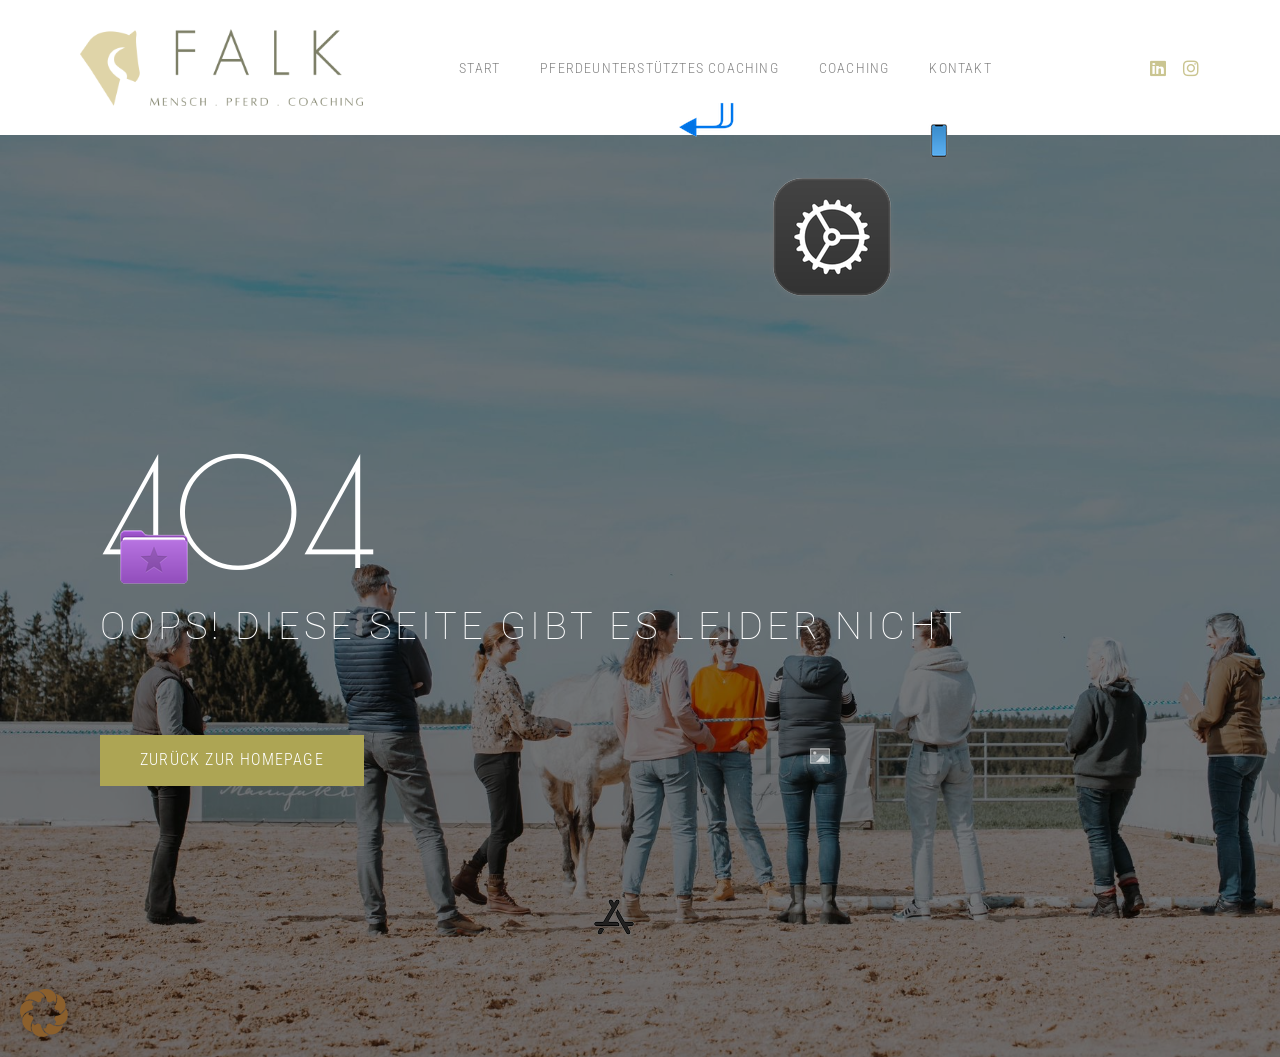  I want to click on default placeholder icon for applications without a custom icon, so click(832, 239).